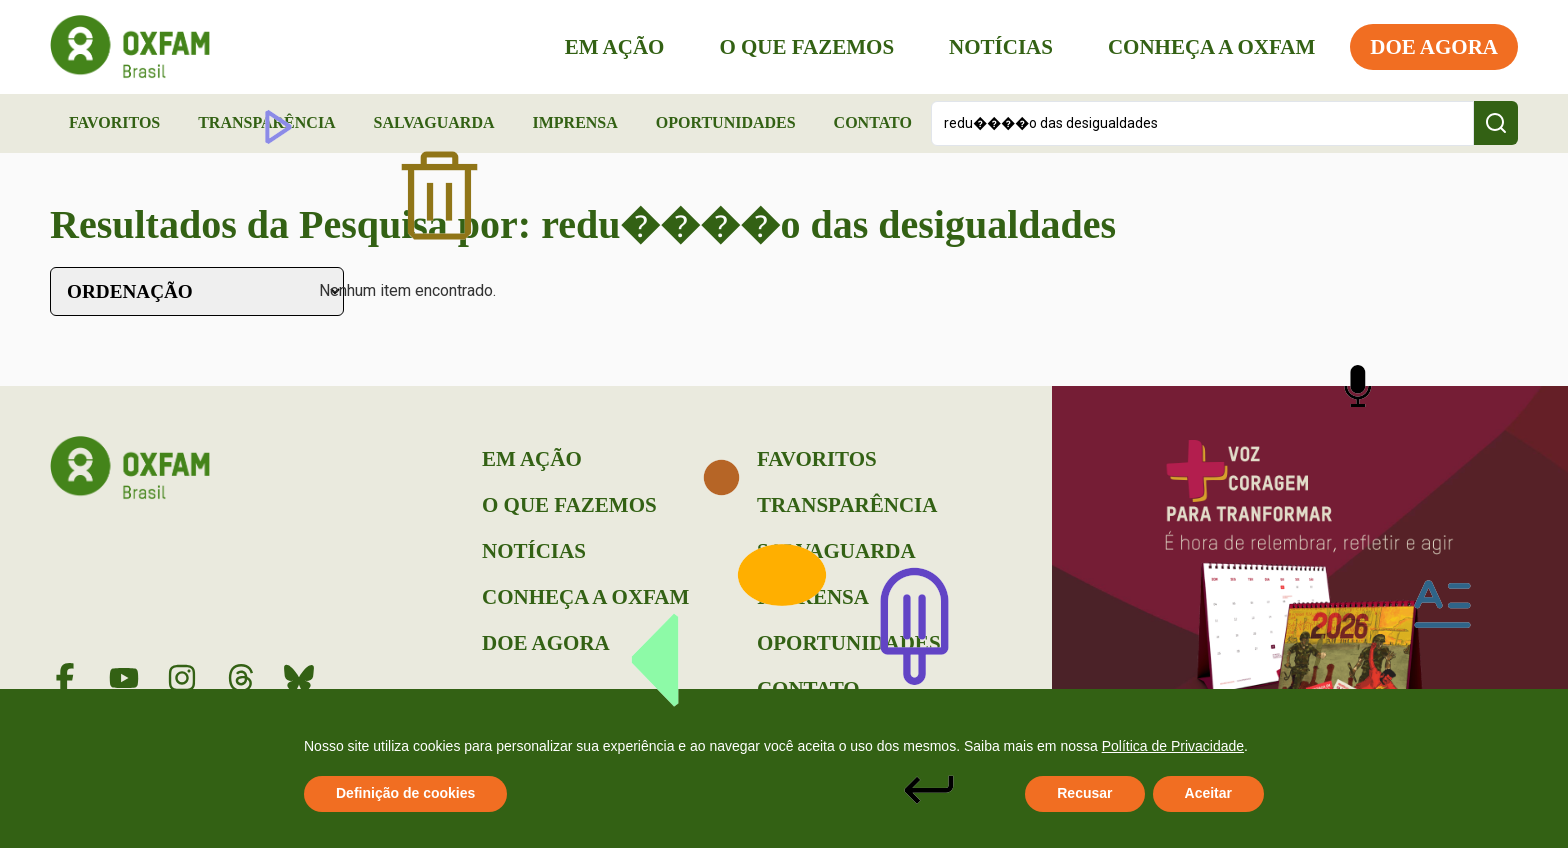  Describe the element at coordinates (782, 575) in the screenshot. I see `a filled oval shape indicator` at that location.